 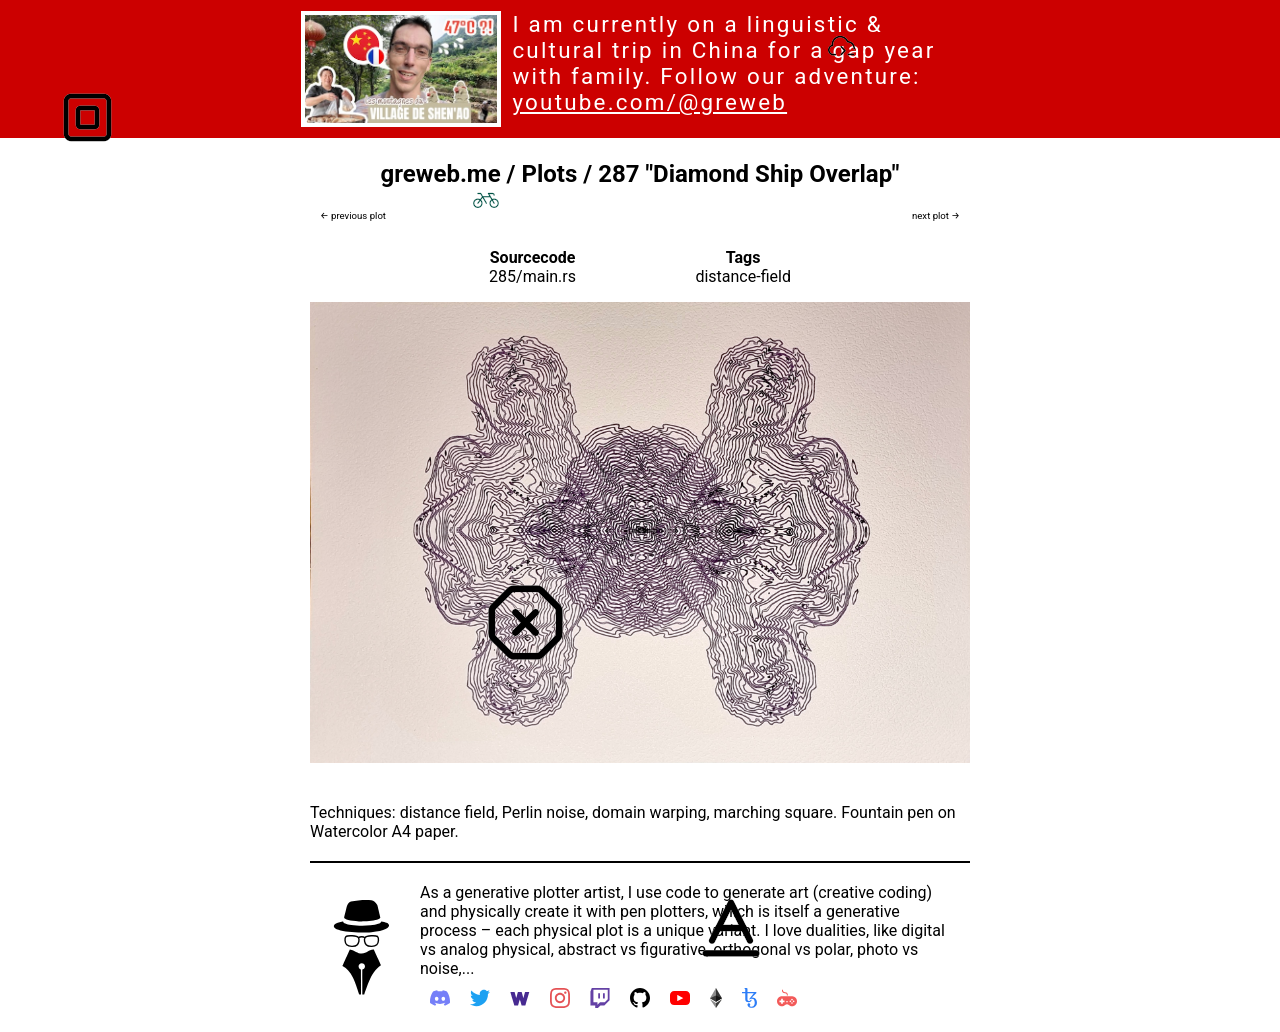 I want to click on set text baseline alignment, so click(x=731, y=928).